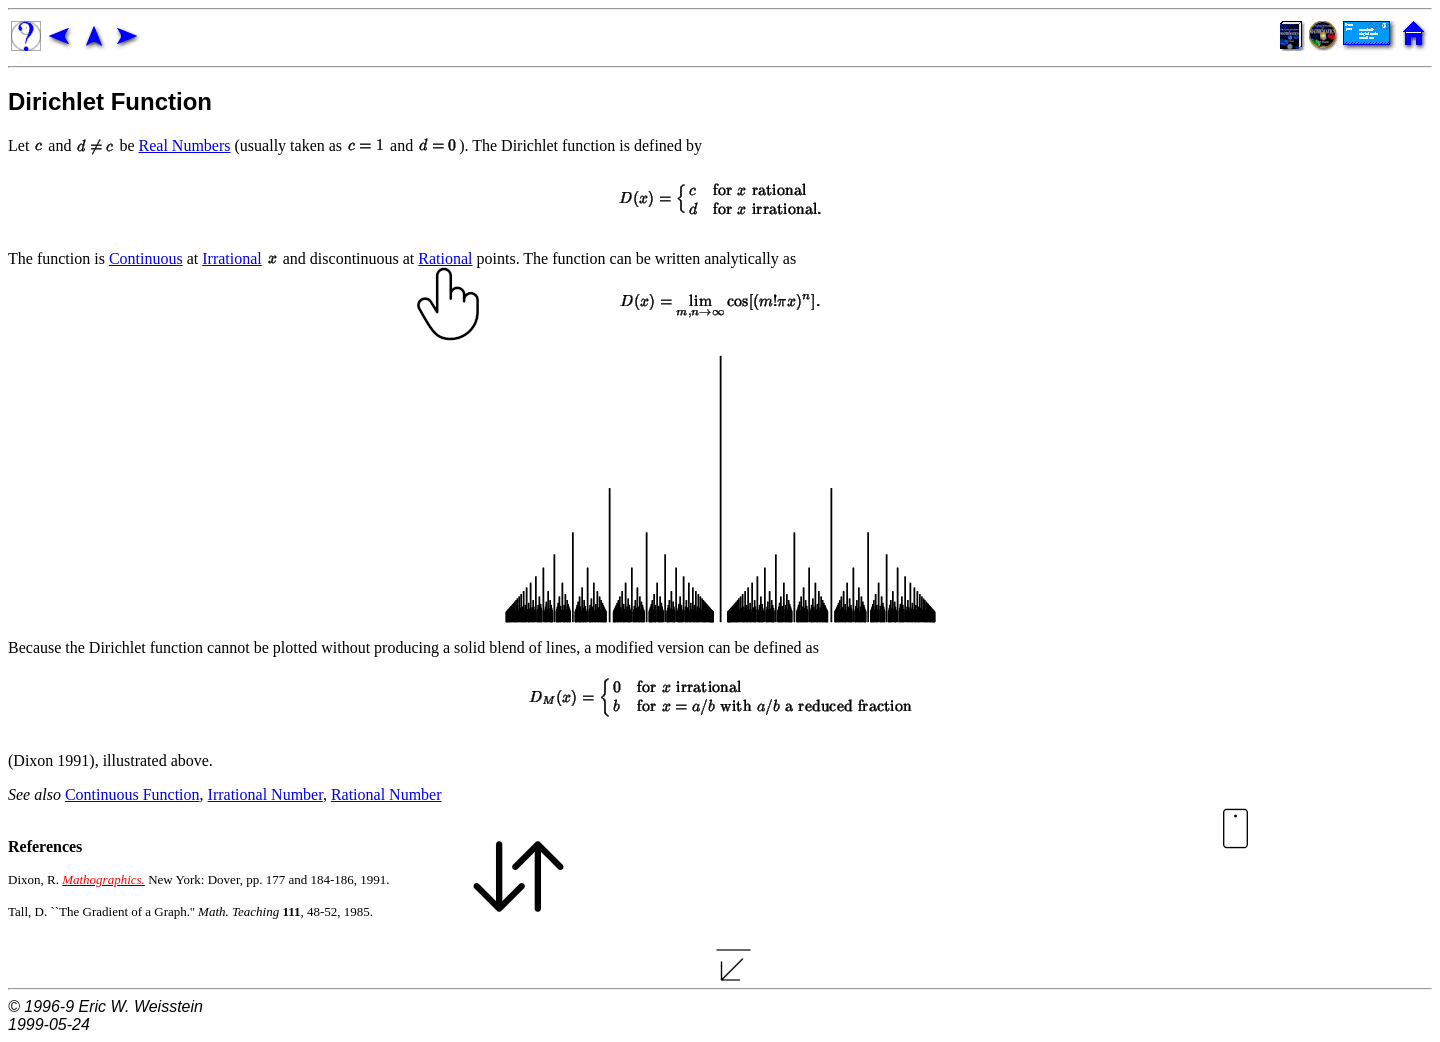 The image size is (1440, 1042). What do you see at coordinates (518, 876) in the screenshot?
I see `swap or reorder items vertically` at bounding box center [518, 876].